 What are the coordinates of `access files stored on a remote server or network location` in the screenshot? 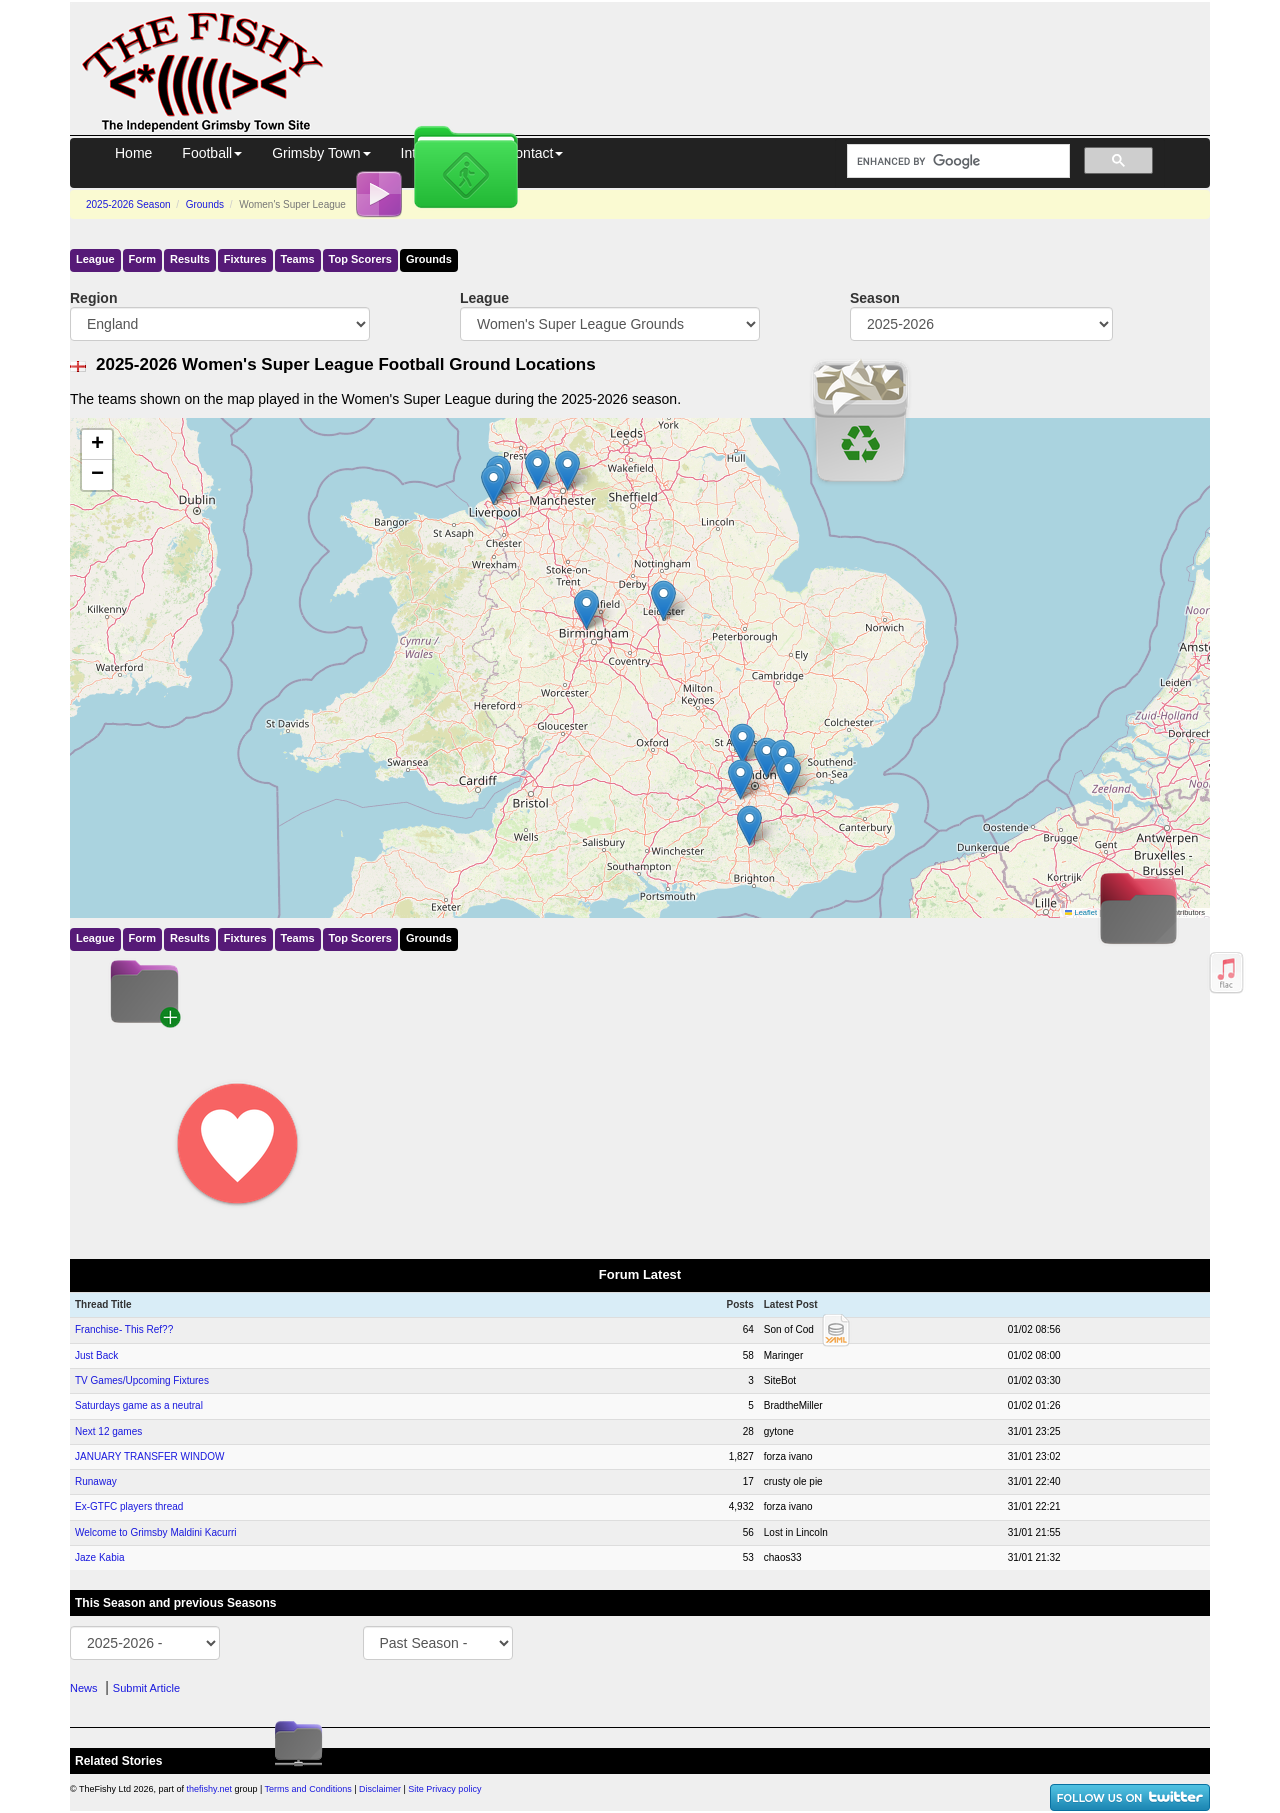 It's located at (298, 1742).